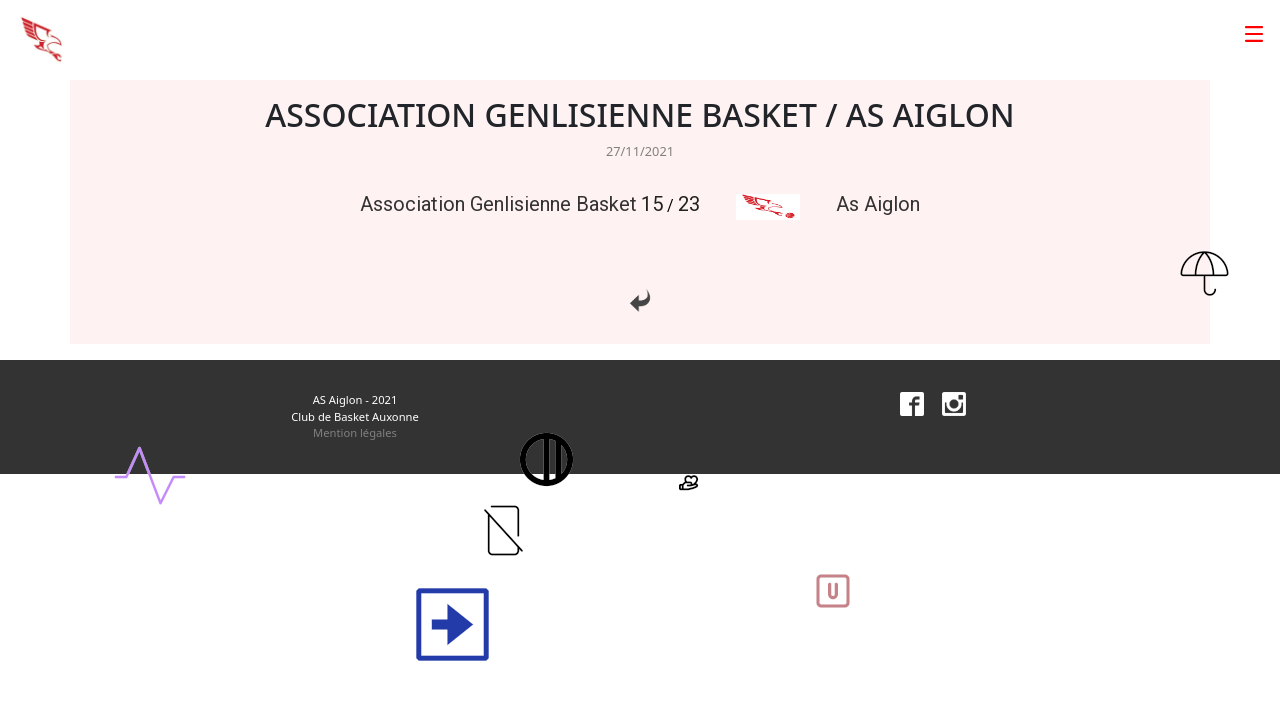 The image size is (1280, 720). Describe the element at coordinates (833, 591) in the screenshot. I see `indicates underline text formatting option` at that location.